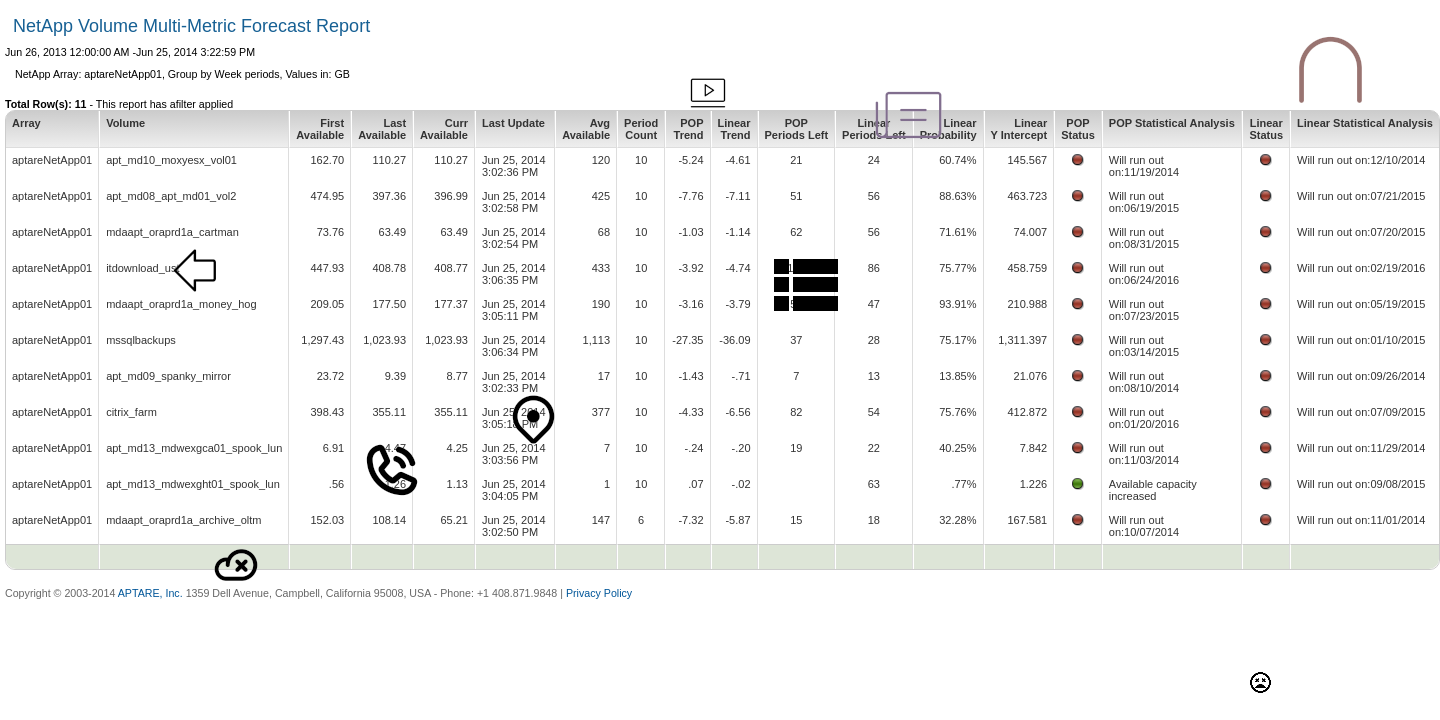 The height and width of the screenshot is (720, 1440). What do you see at coordinates (911, 115) in the screenshot?
I see `view news or articles` at bounding box center [911, 115].